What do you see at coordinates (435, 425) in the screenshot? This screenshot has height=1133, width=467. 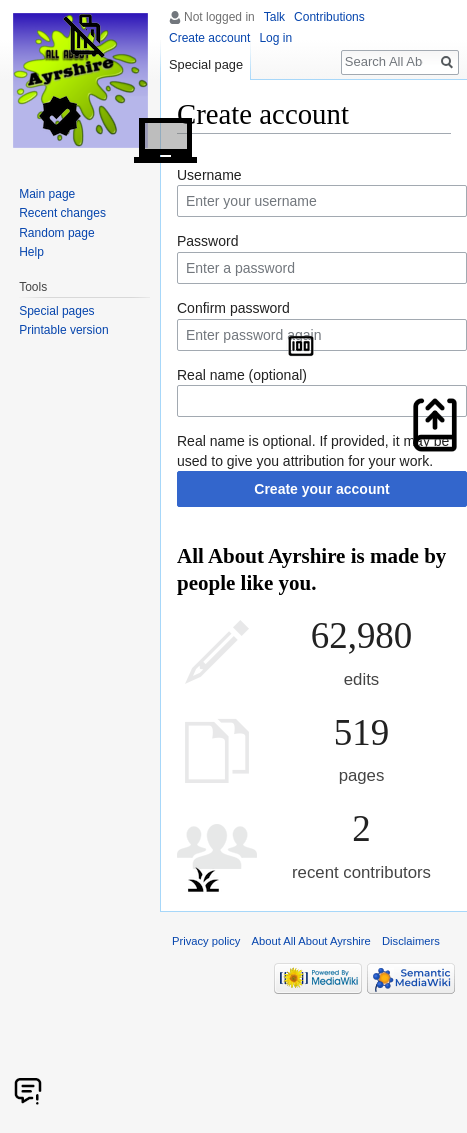 I see `upload or export a book` at bounding box center [435, 425].